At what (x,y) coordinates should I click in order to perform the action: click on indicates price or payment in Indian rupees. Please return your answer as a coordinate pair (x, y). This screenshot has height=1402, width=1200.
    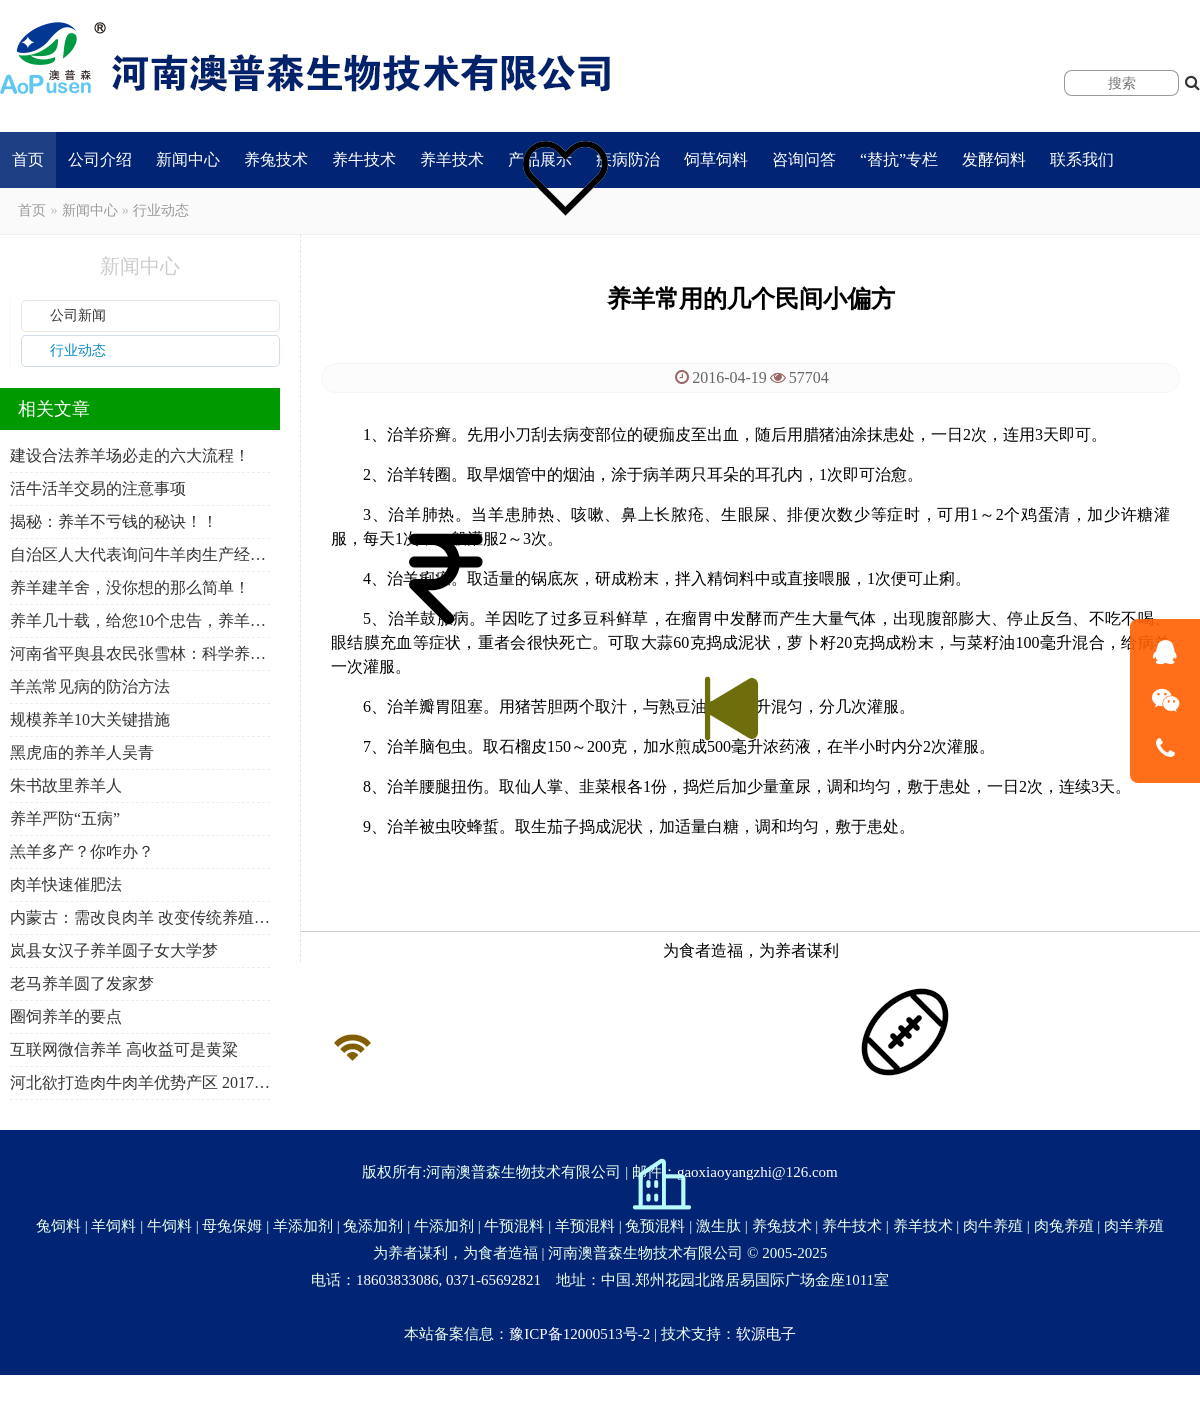
    Looking at the image, I should click on (443, 579).